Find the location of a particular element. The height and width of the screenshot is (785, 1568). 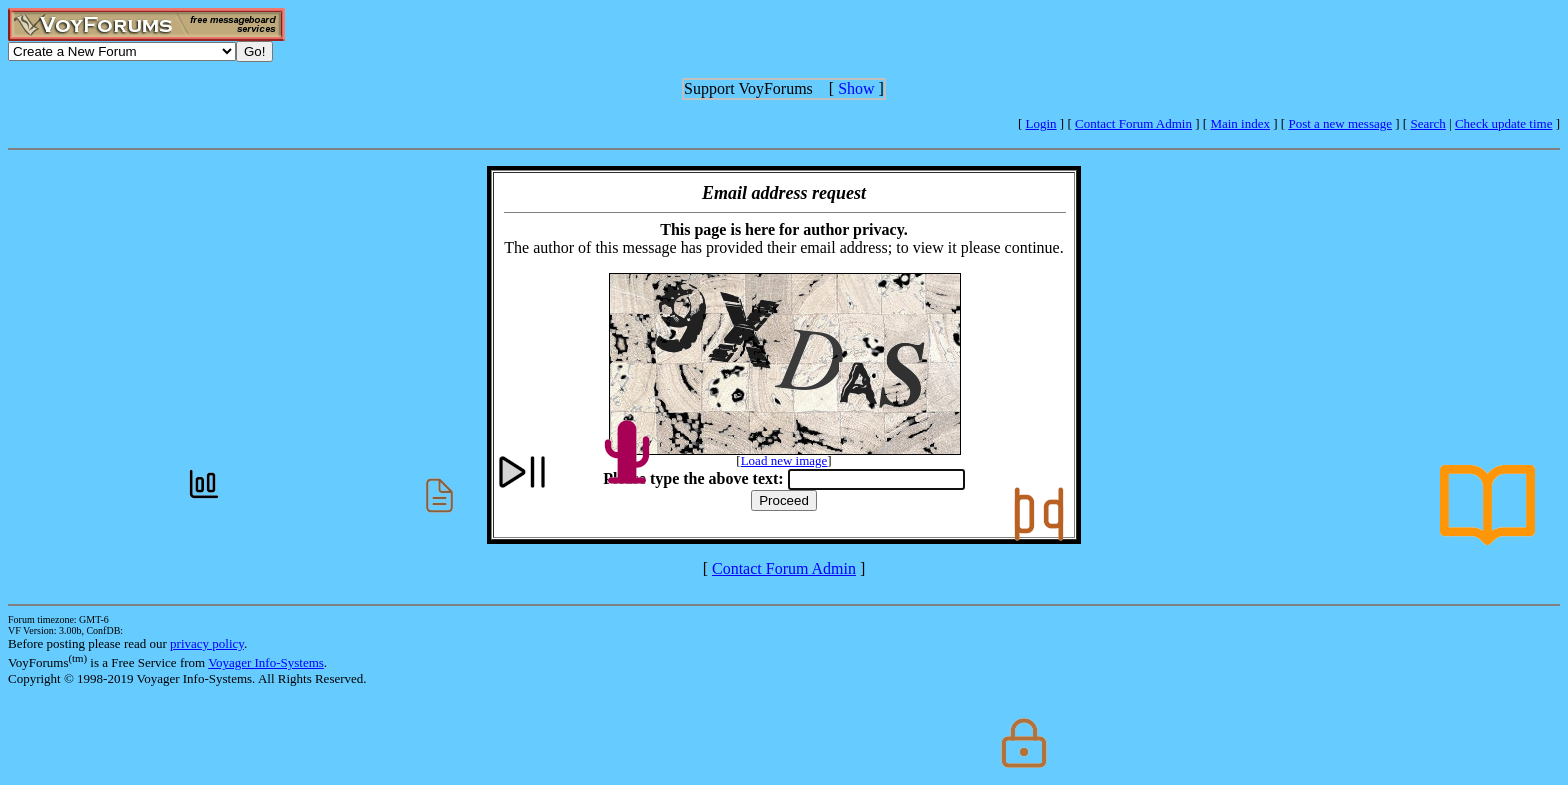

distribute elements with equal horizontal spacing is located at coordinates (1039, 514).